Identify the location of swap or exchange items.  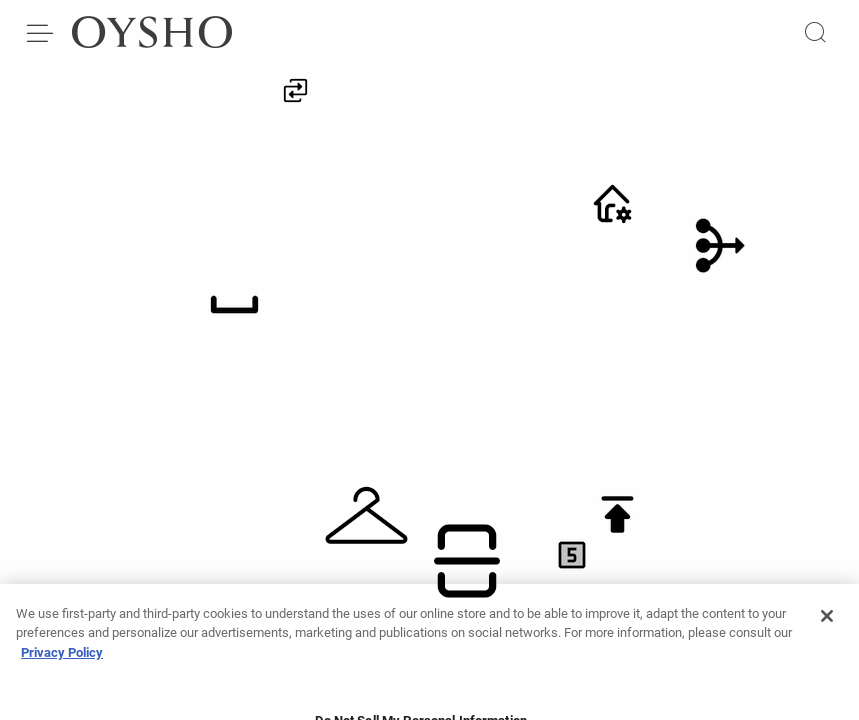
(295, 90).